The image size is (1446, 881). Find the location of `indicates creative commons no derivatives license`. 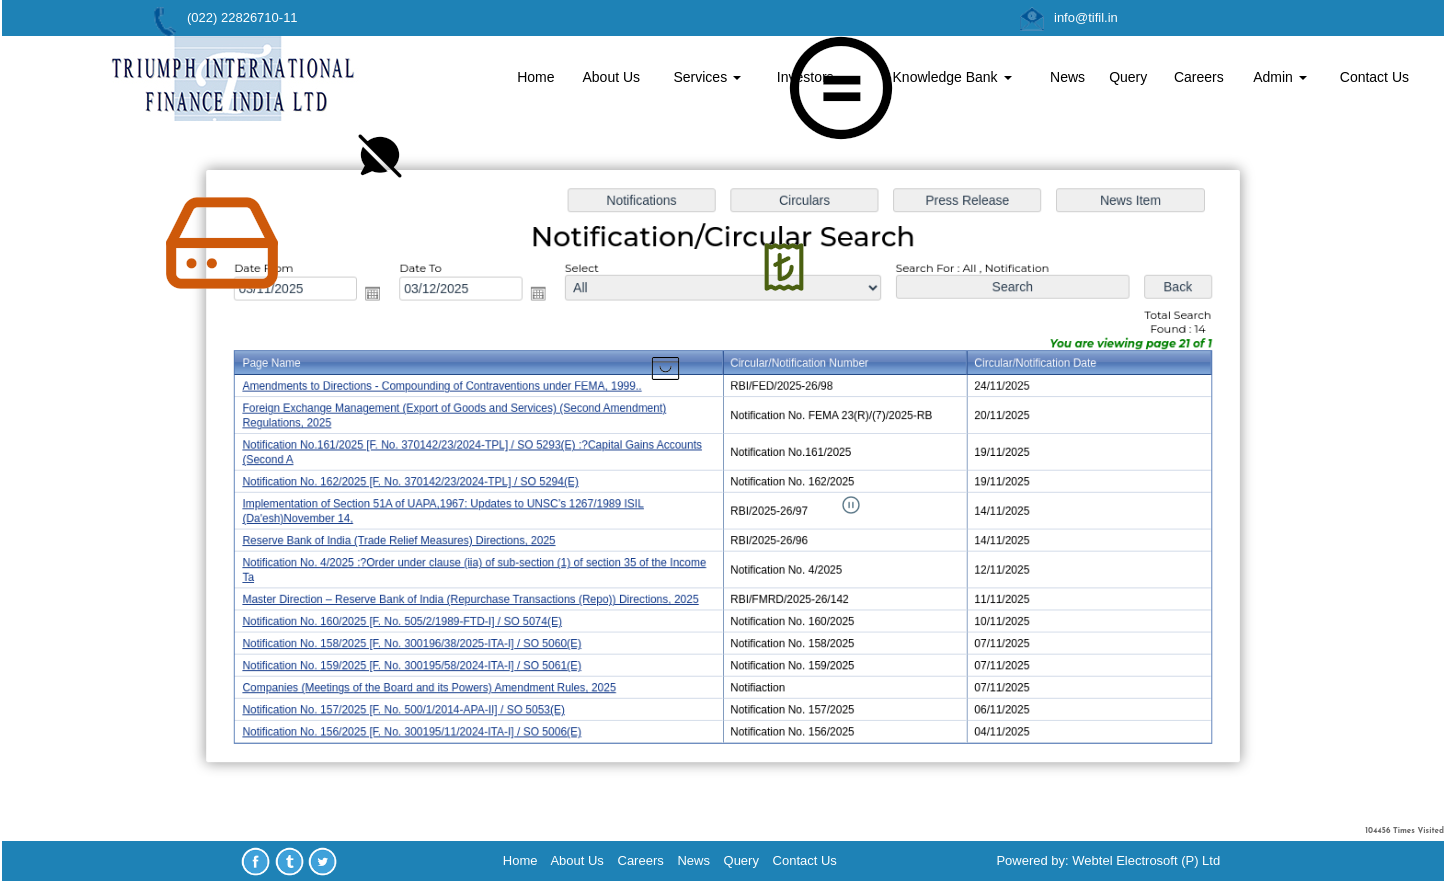

indicates creative commons no derivatives license is located at coordinates (841, 88).